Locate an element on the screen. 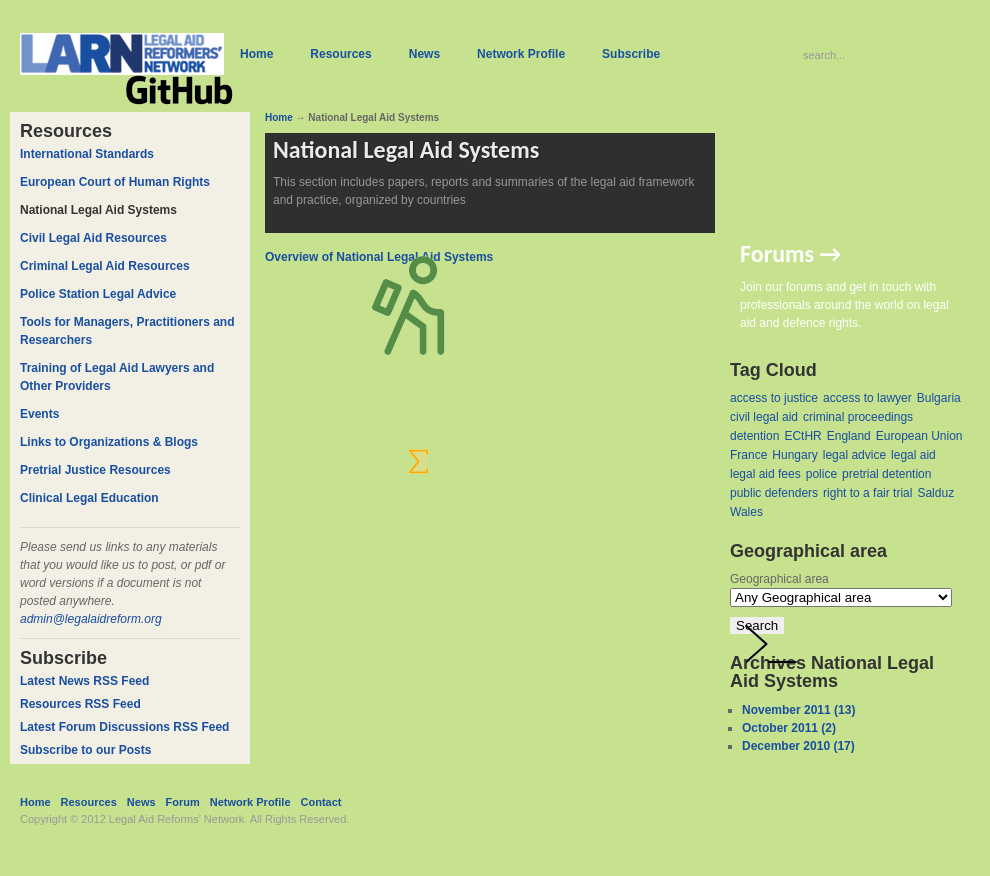  open terminal or command line interface is located at coordinates (771, 644).